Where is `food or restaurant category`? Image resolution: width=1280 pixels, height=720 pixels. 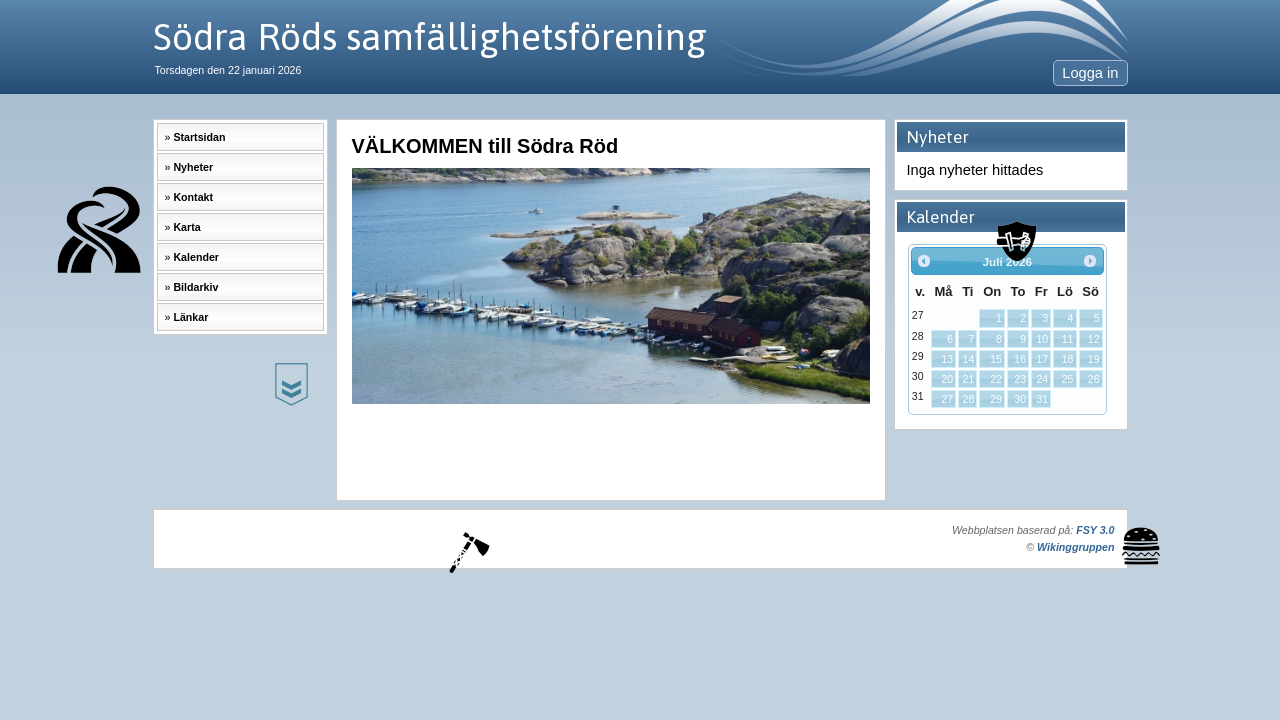 food or restaurant category is located at coordinates (1141, 546).